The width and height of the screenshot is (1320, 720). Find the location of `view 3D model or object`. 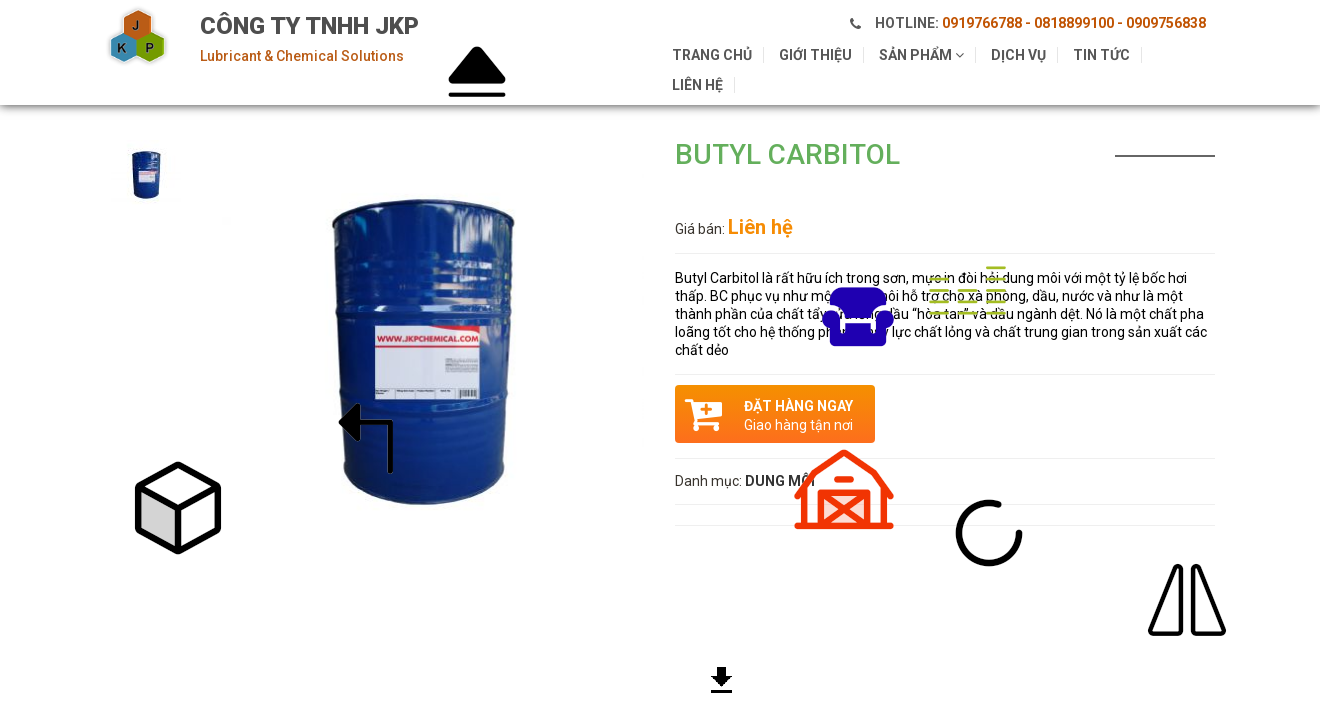

view 3D model or object is located at coordinates (178, 508).